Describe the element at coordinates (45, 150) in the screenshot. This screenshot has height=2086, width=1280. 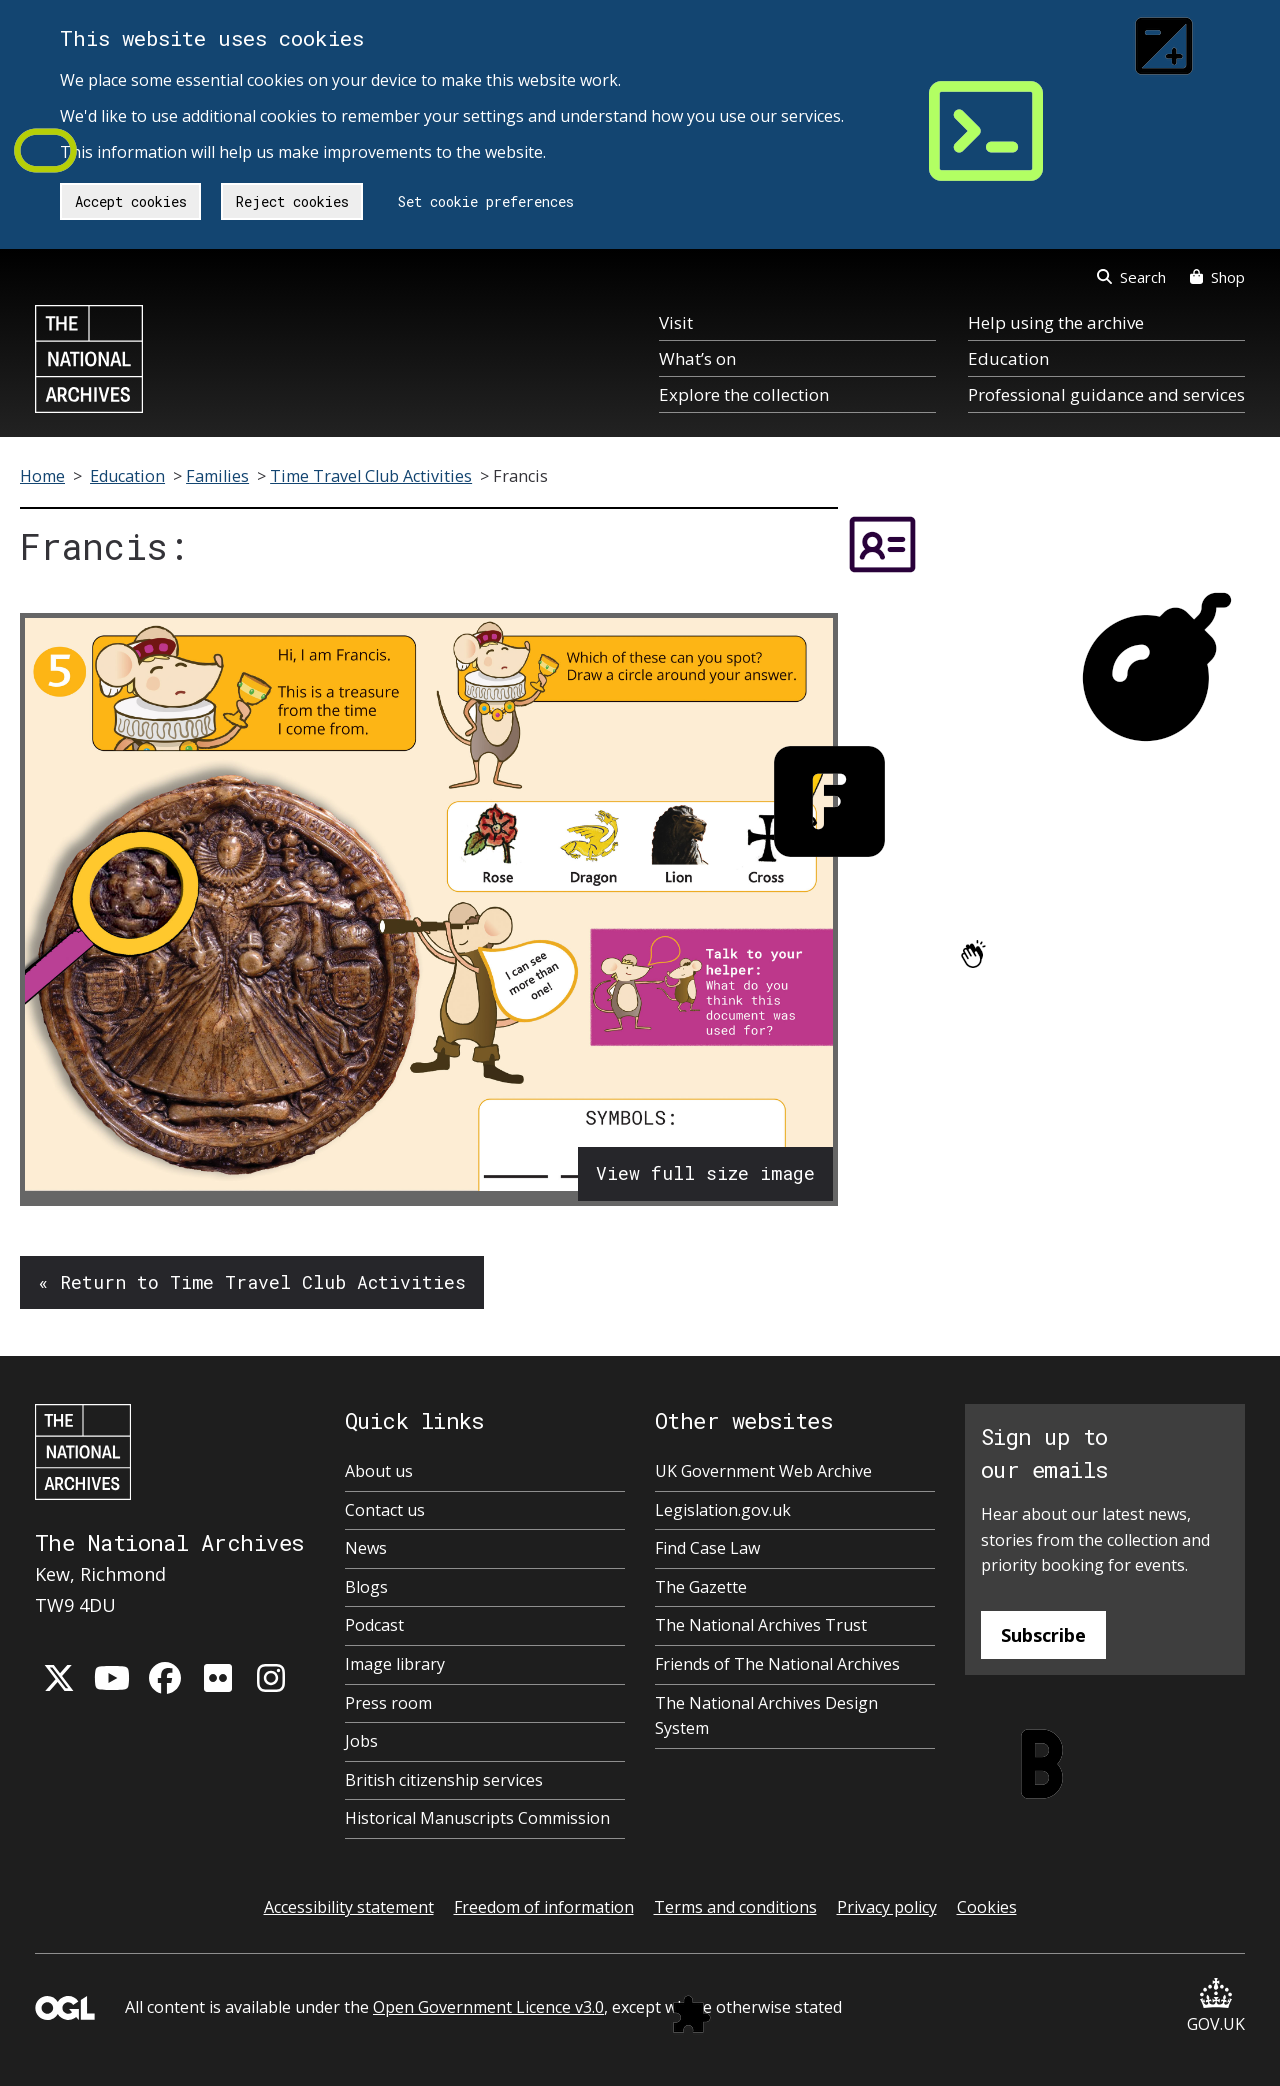
I see `medication or pill tracker` at that location.